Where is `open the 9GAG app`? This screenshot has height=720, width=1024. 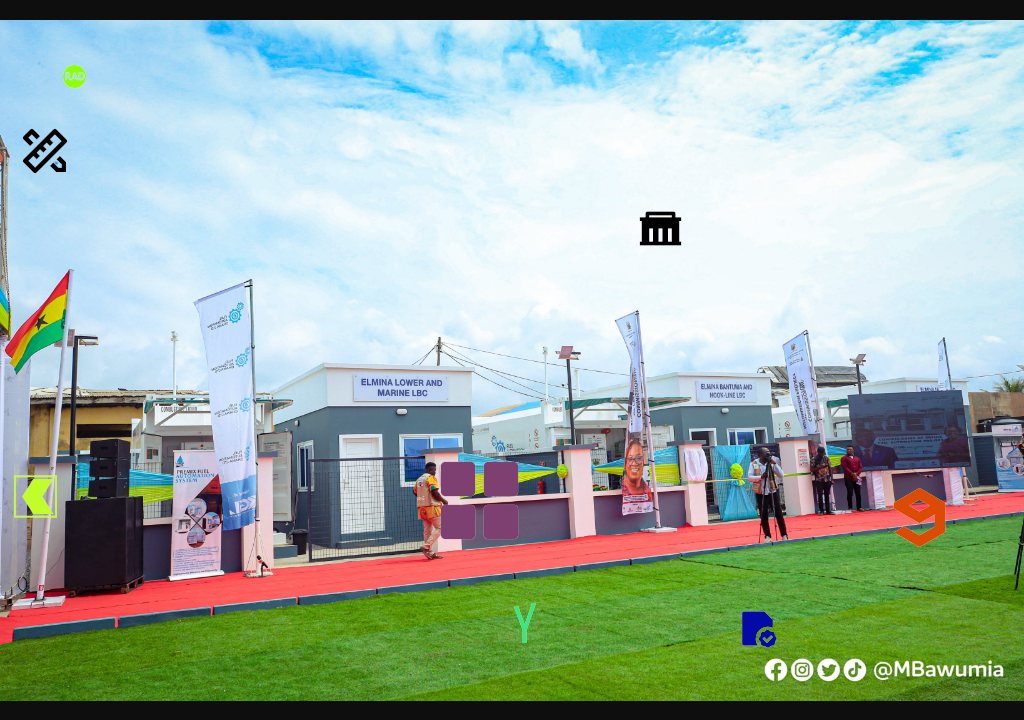
open the 9GAG app is located at coordinates (919, 517).